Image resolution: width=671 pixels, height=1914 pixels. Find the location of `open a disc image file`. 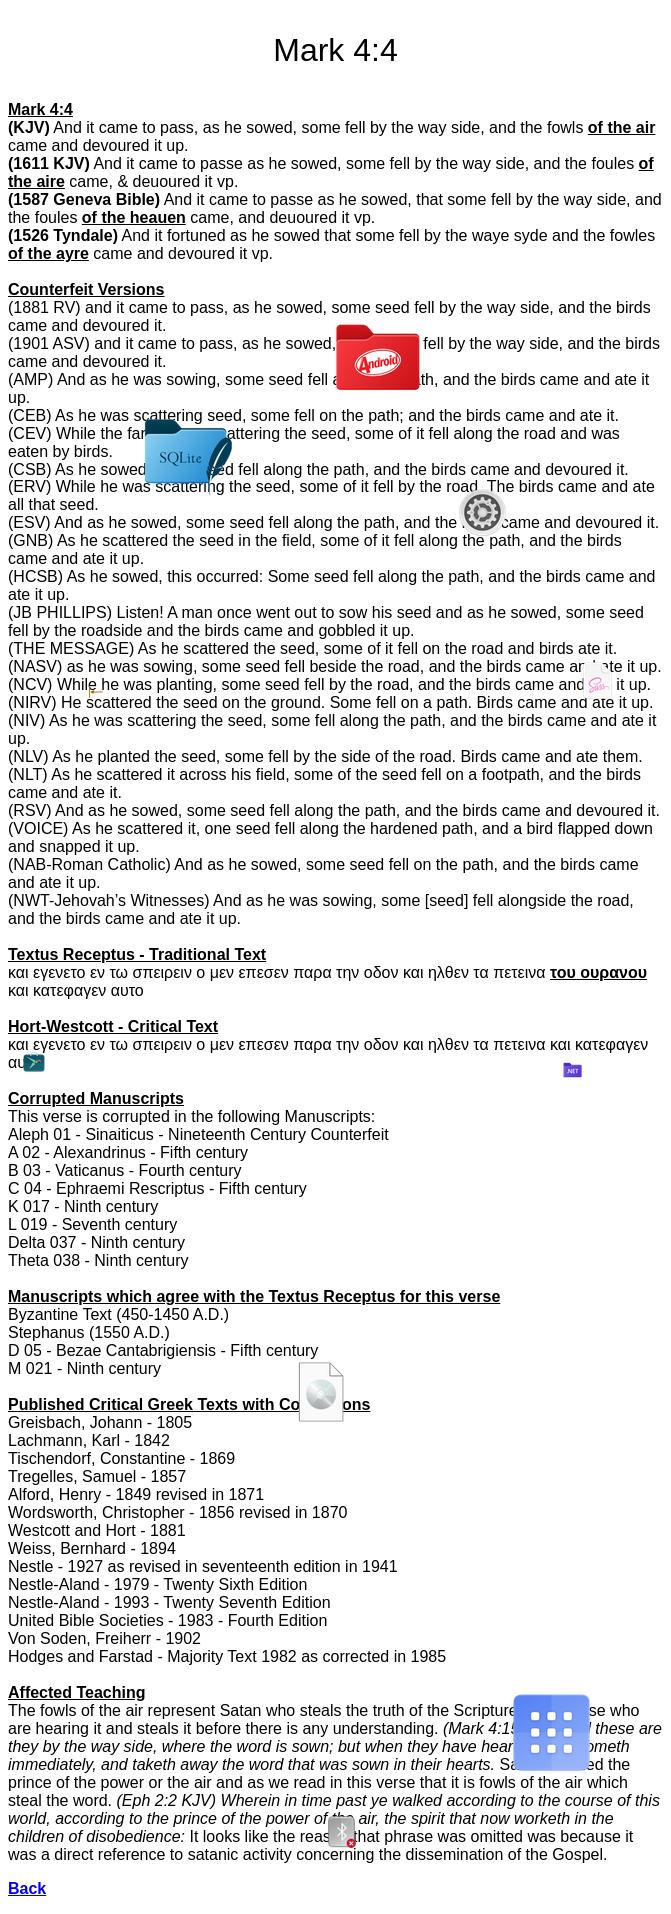

open a disc image file is located at coordinates (321, 1392).